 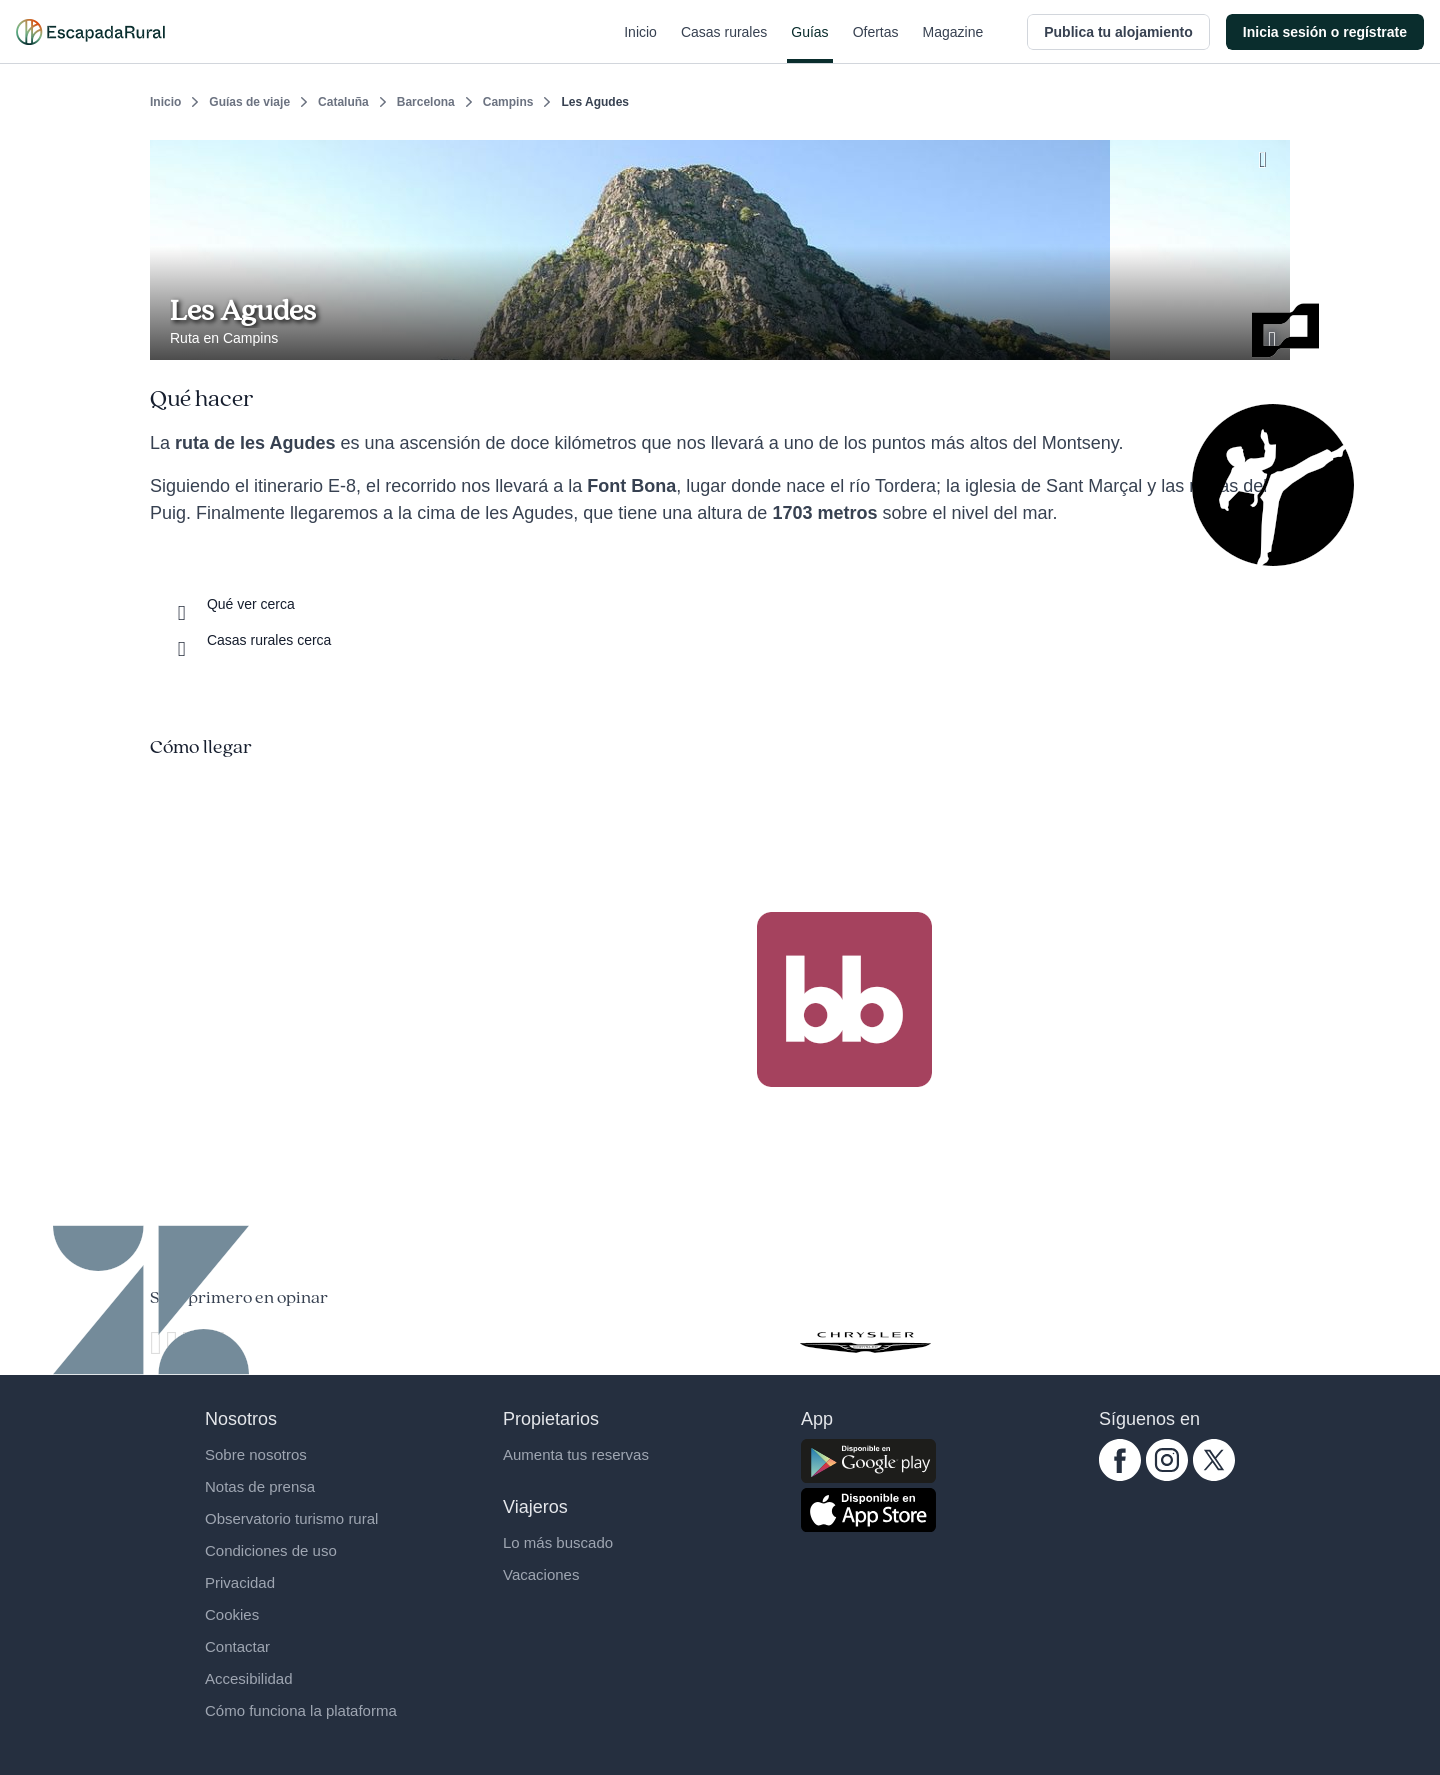 I want to click on open the Brex financial management app, so click(x=1285, y=330).